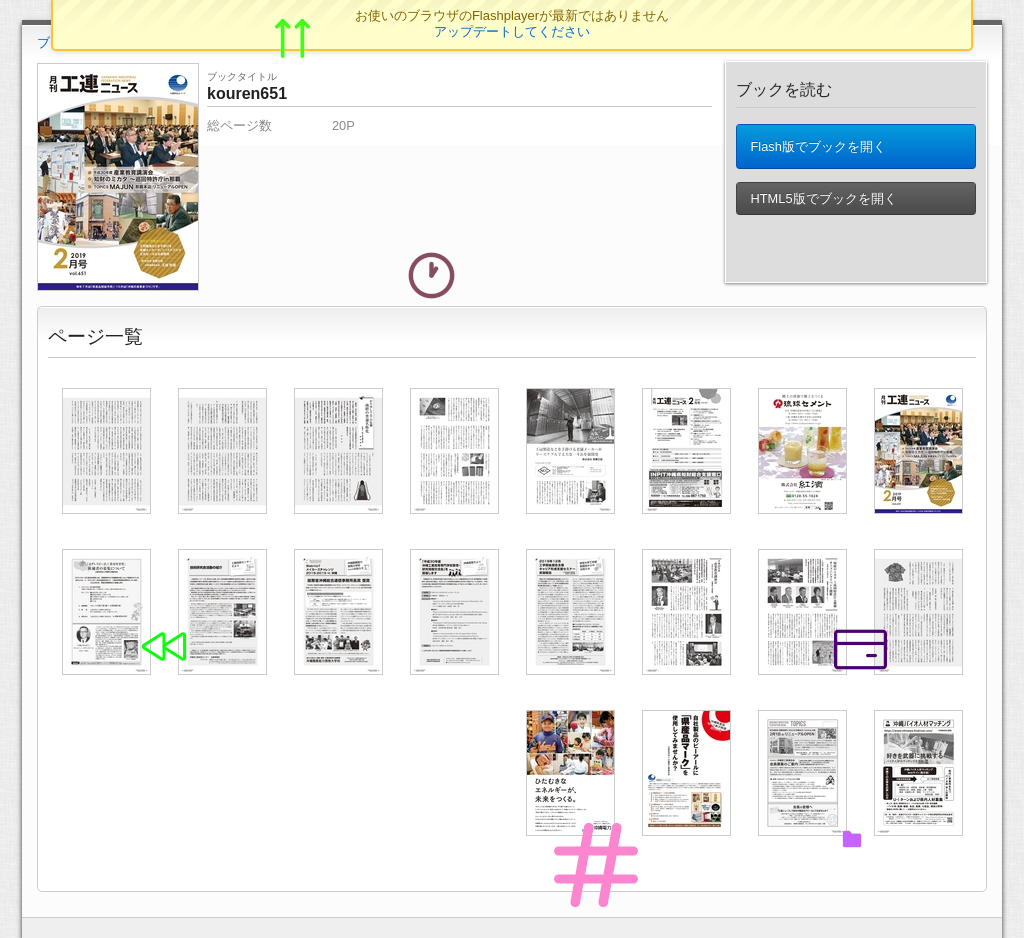  Describe the element at coordinates (852, 839) in the screenshot. I see `open folder or directory` at that location.